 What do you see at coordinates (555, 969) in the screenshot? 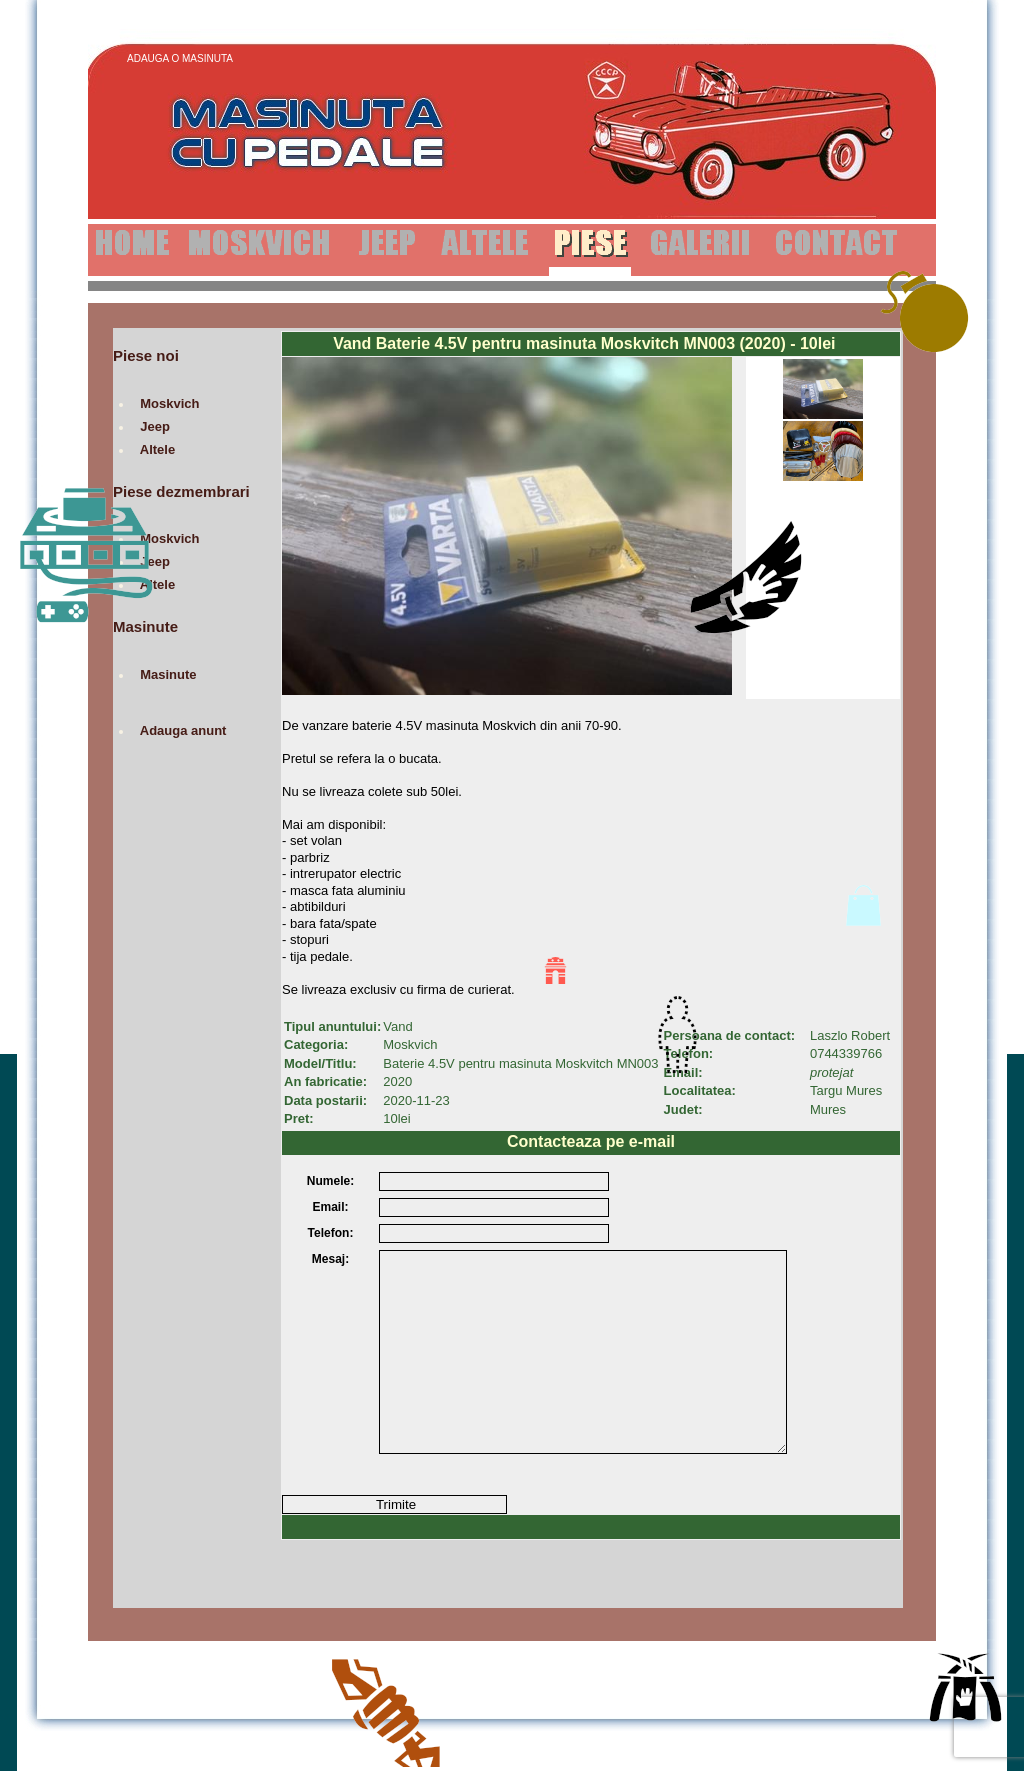
I see `view India Gate landmark information` at bounding box center [555, 969].